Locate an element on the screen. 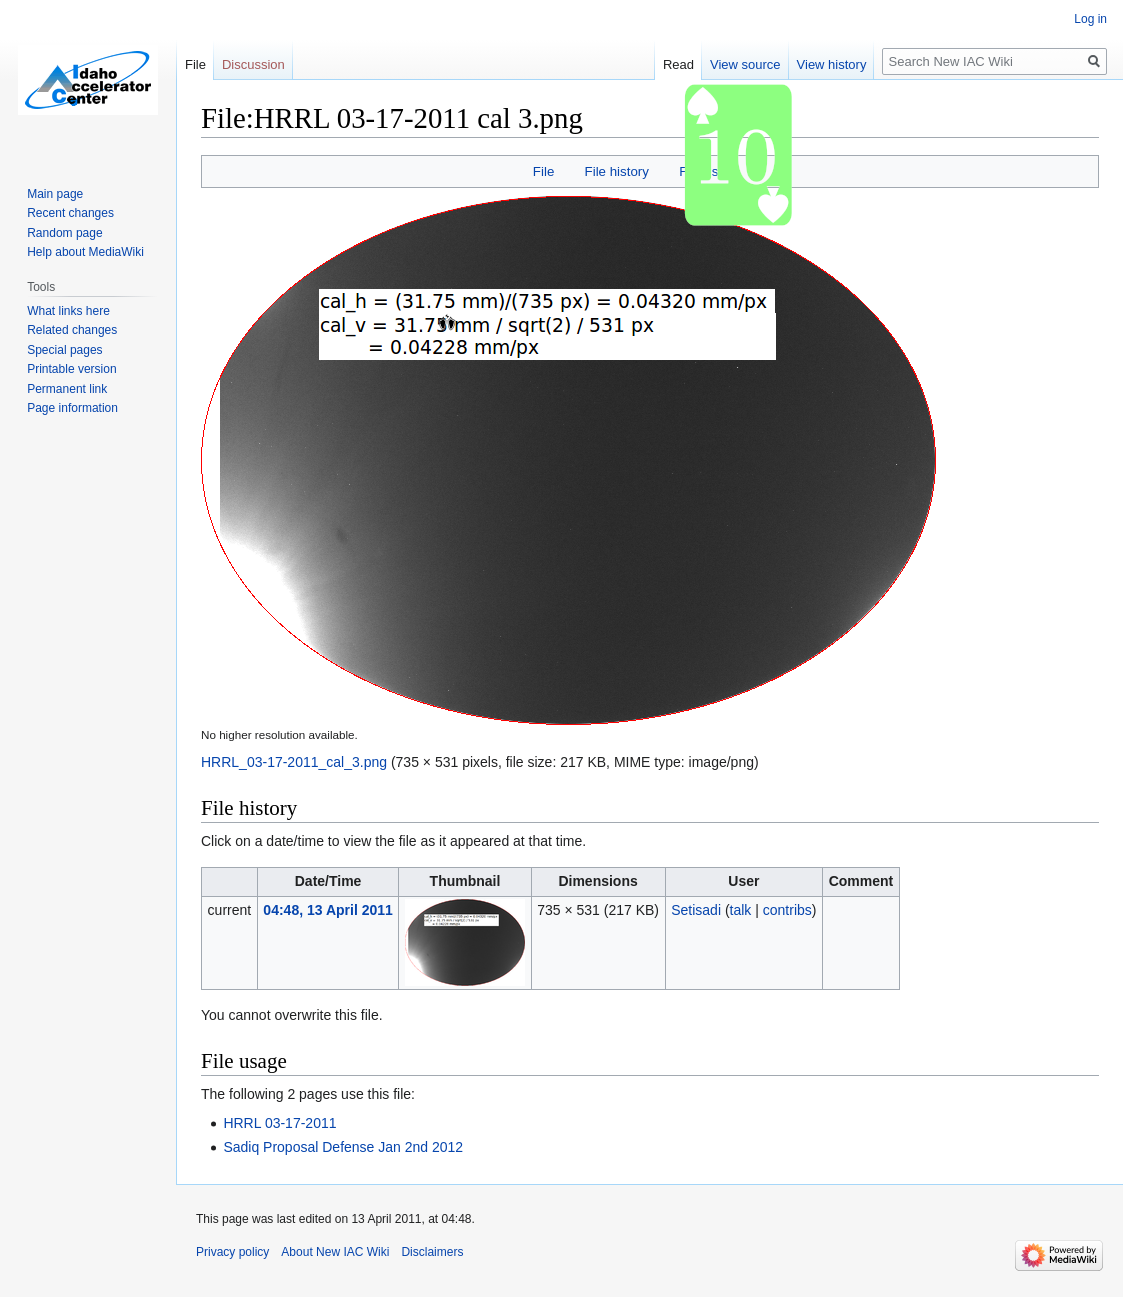 This screenshot has height=1297, width=1123. ten of spades playing card is located at coordinates (738, 155).